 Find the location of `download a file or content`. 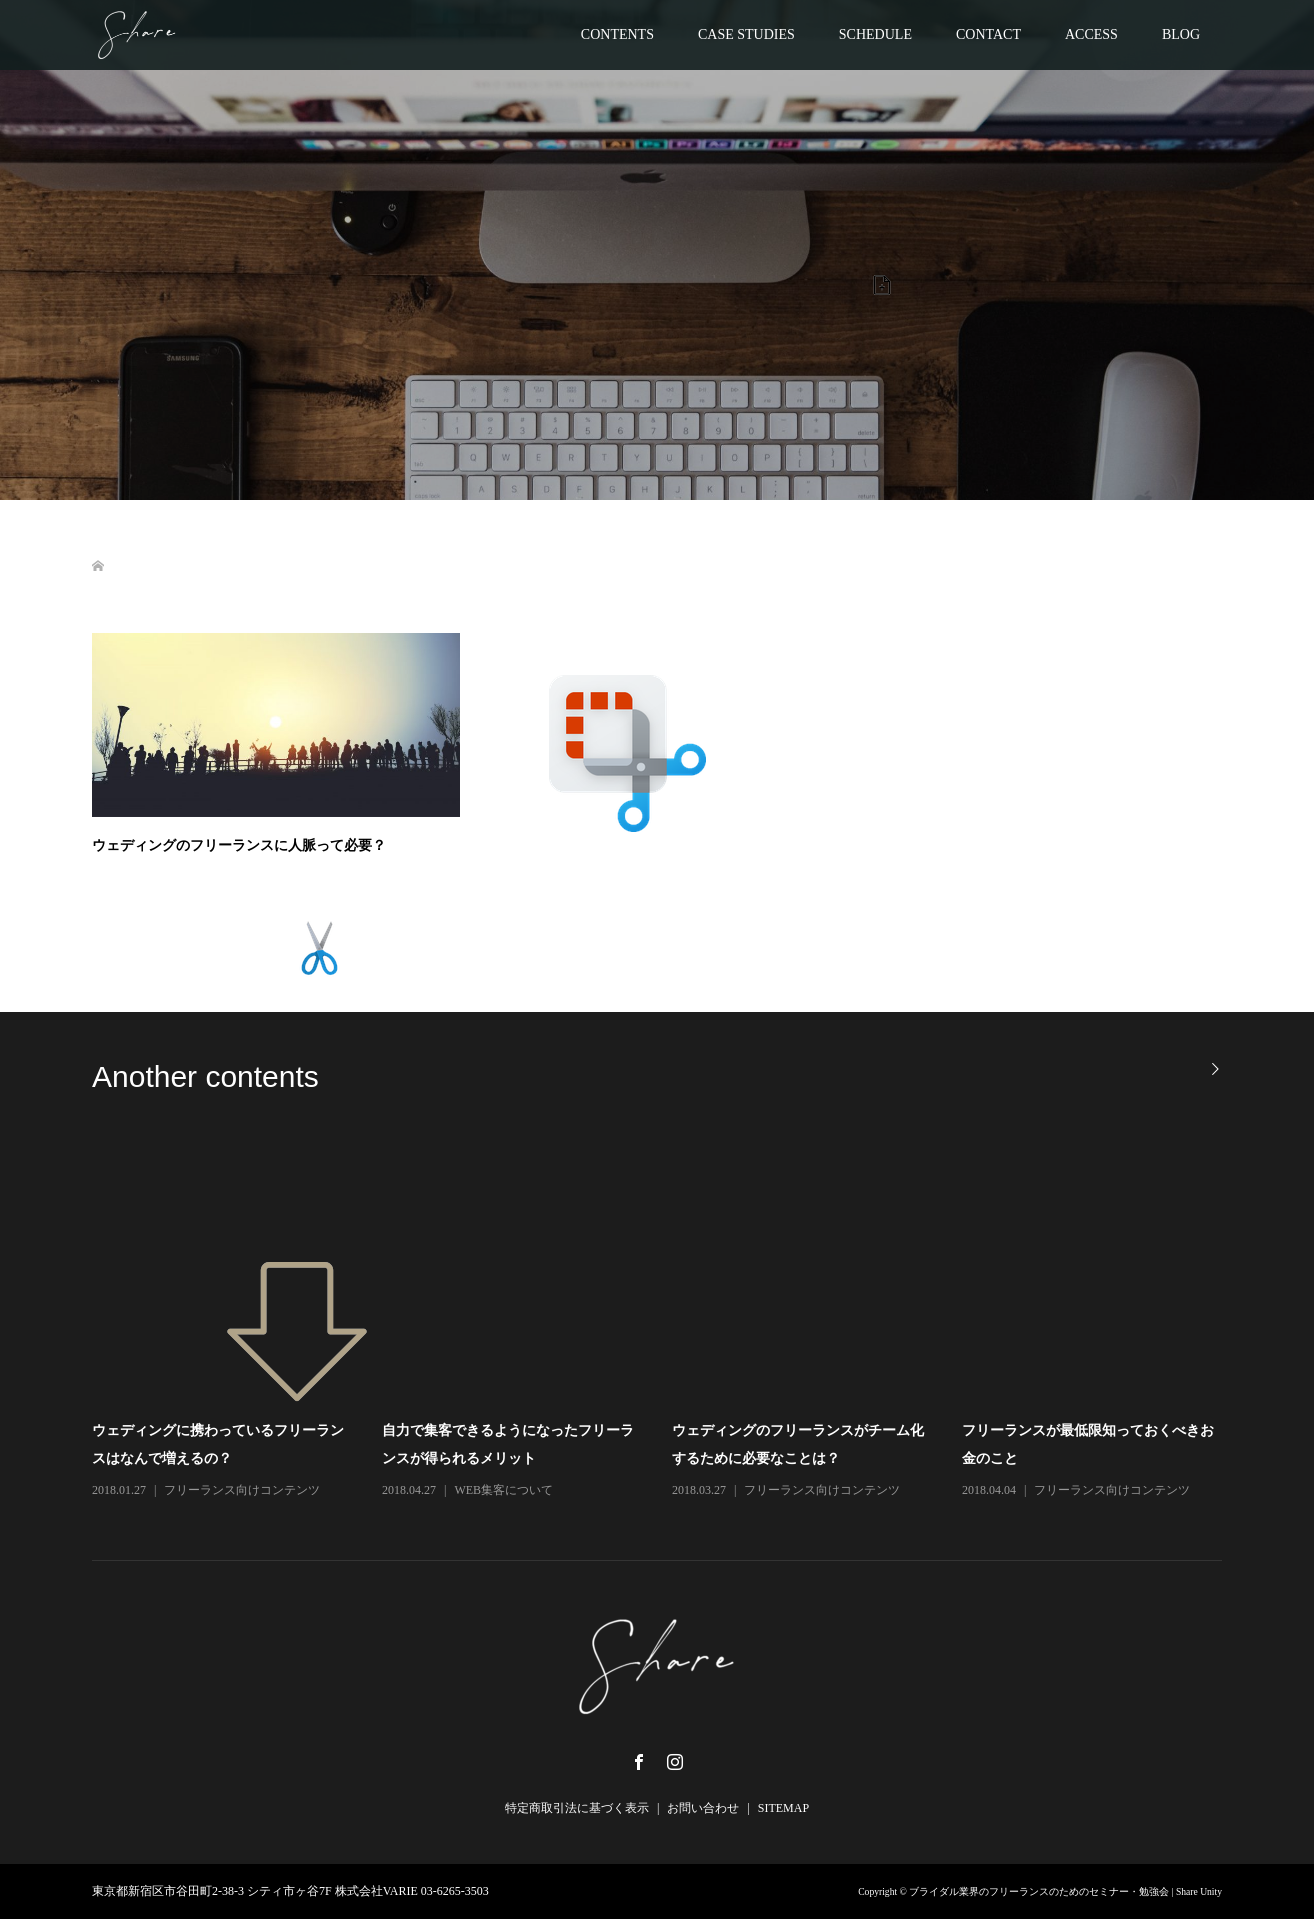

download a file or content is located at coordinates (297, 1326).